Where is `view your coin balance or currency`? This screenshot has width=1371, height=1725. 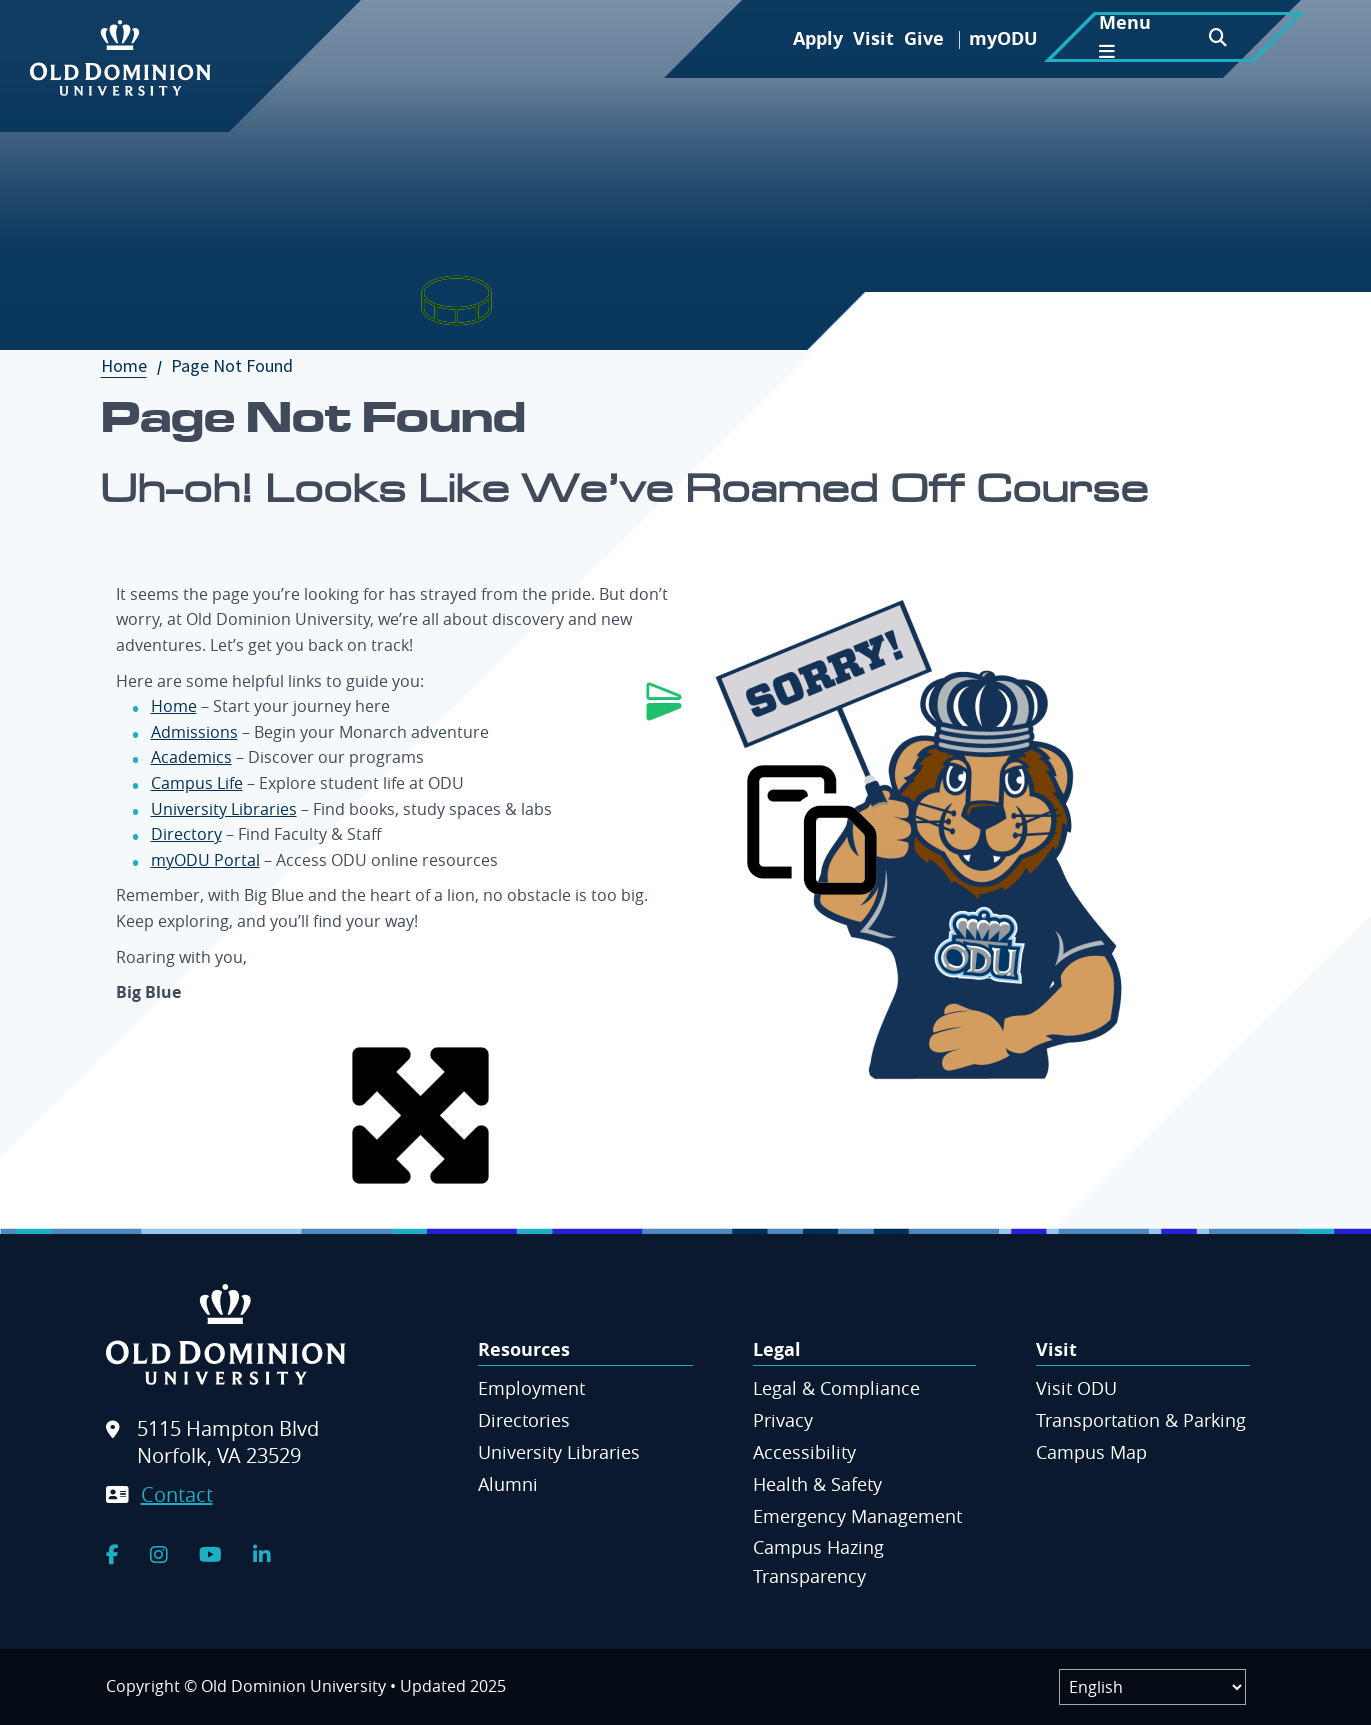
view your coin balance or currency is located at coordinates (456, 300).